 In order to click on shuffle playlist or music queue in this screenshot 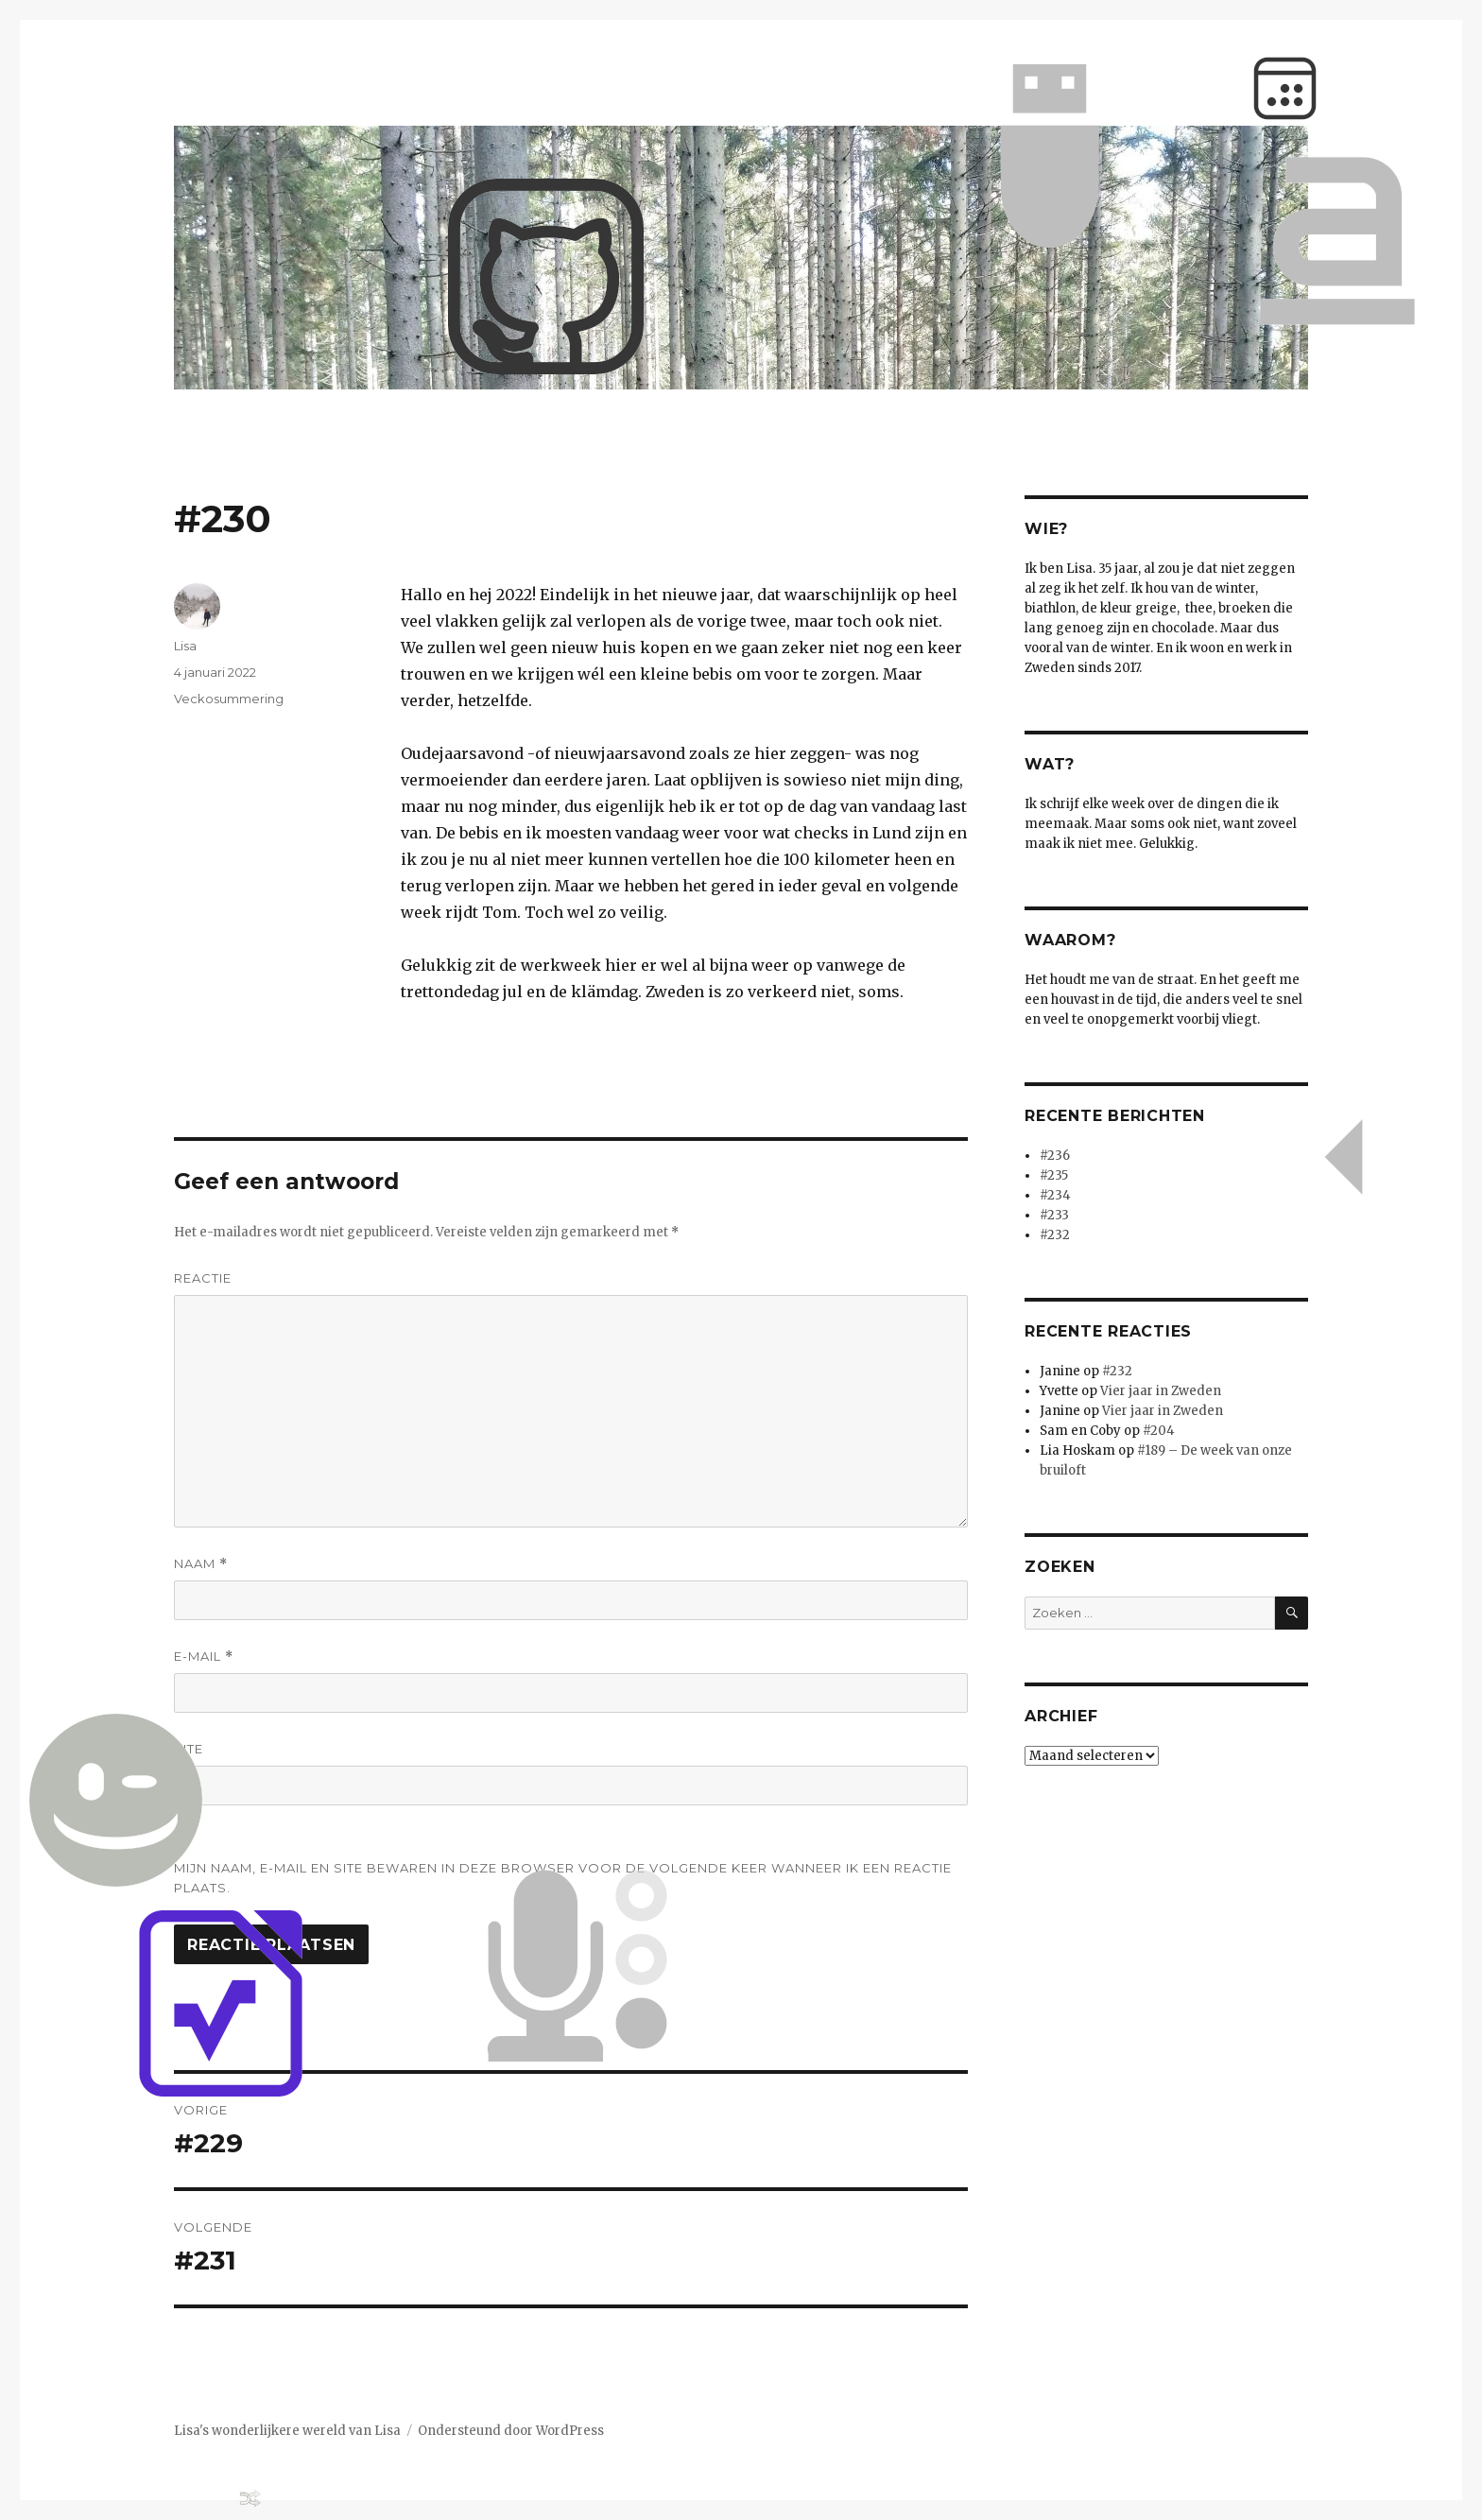, I will do `click(250, 2498)`.